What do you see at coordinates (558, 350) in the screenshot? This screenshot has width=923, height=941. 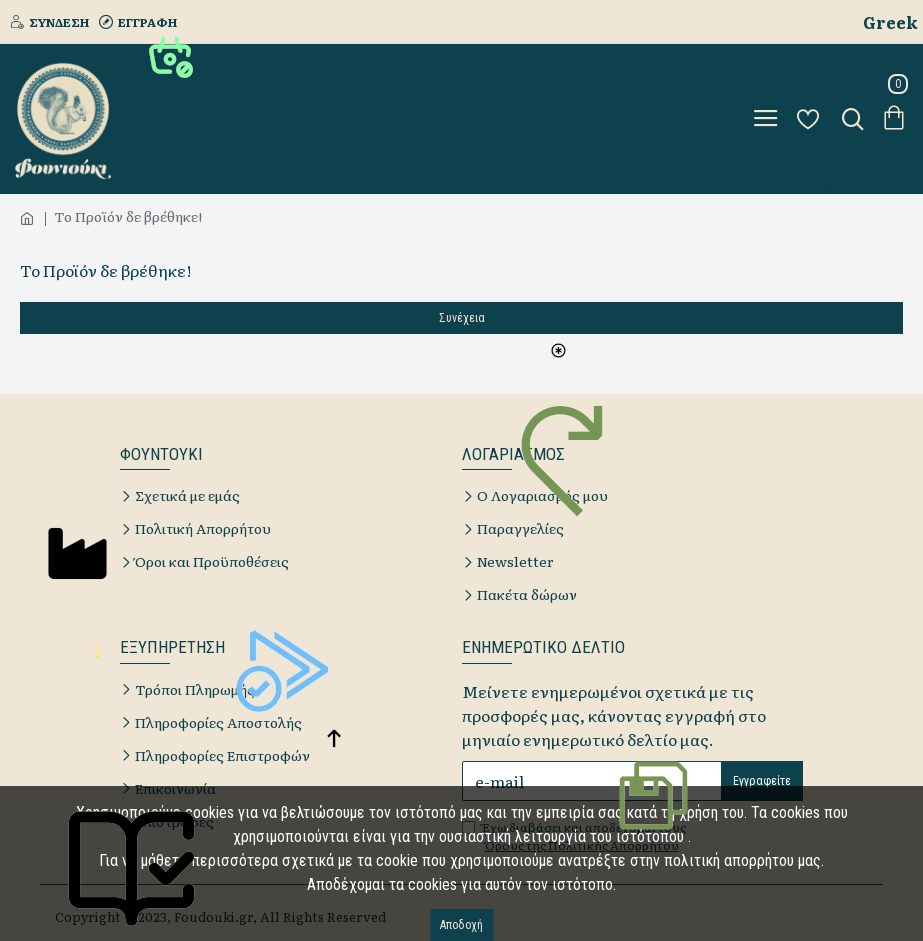 I see `access medical or health features` at bounding box center [558, 350].